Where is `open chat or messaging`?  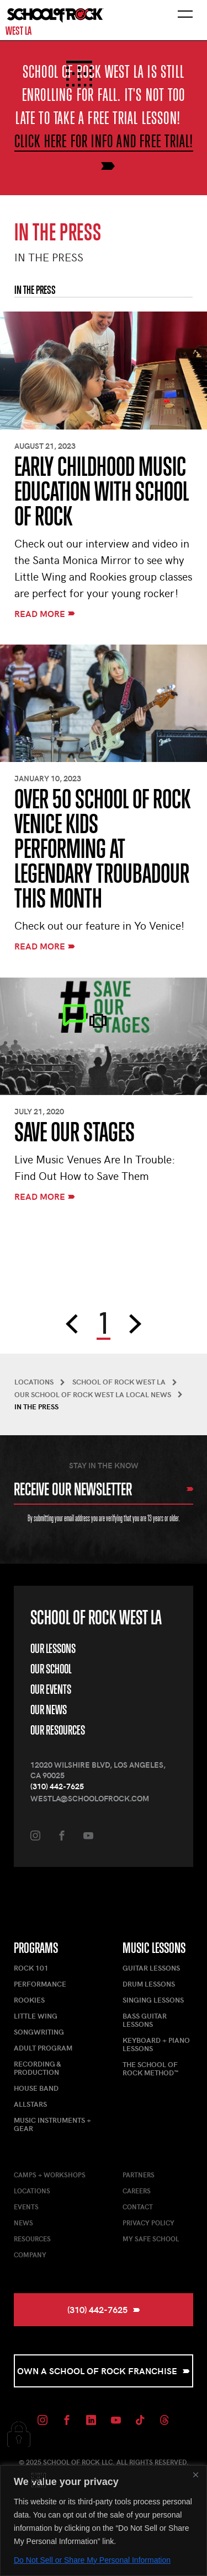 open chat or messaging is located at coordinates (75, 1013).